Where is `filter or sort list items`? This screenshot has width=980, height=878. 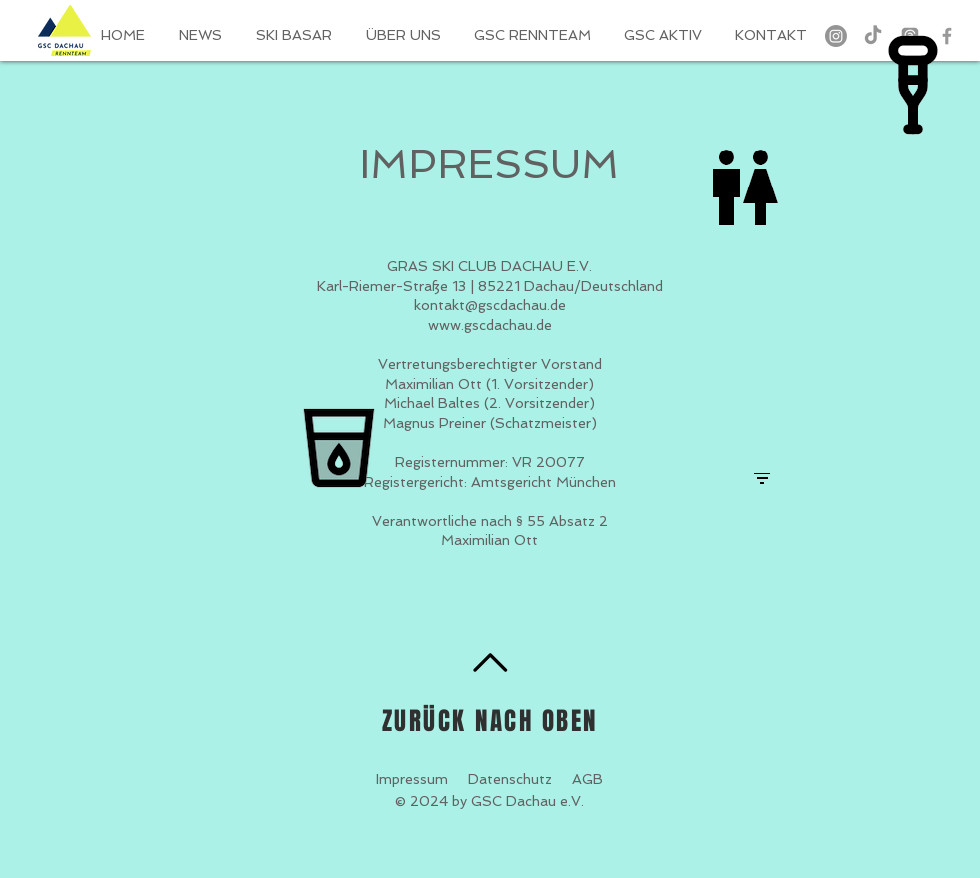 filter or sort list items is located at coordinates (762, 478).